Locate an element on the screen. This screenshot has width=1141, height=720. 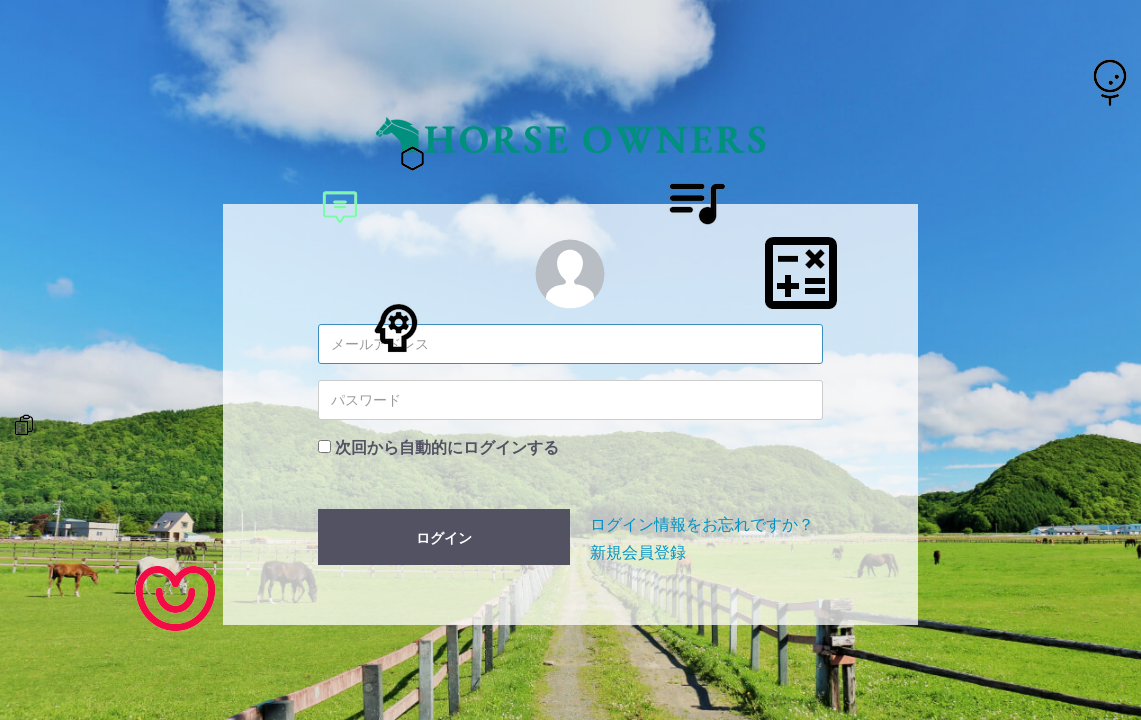
select a hexagonal shape tool is located at coordinates (412, 158).